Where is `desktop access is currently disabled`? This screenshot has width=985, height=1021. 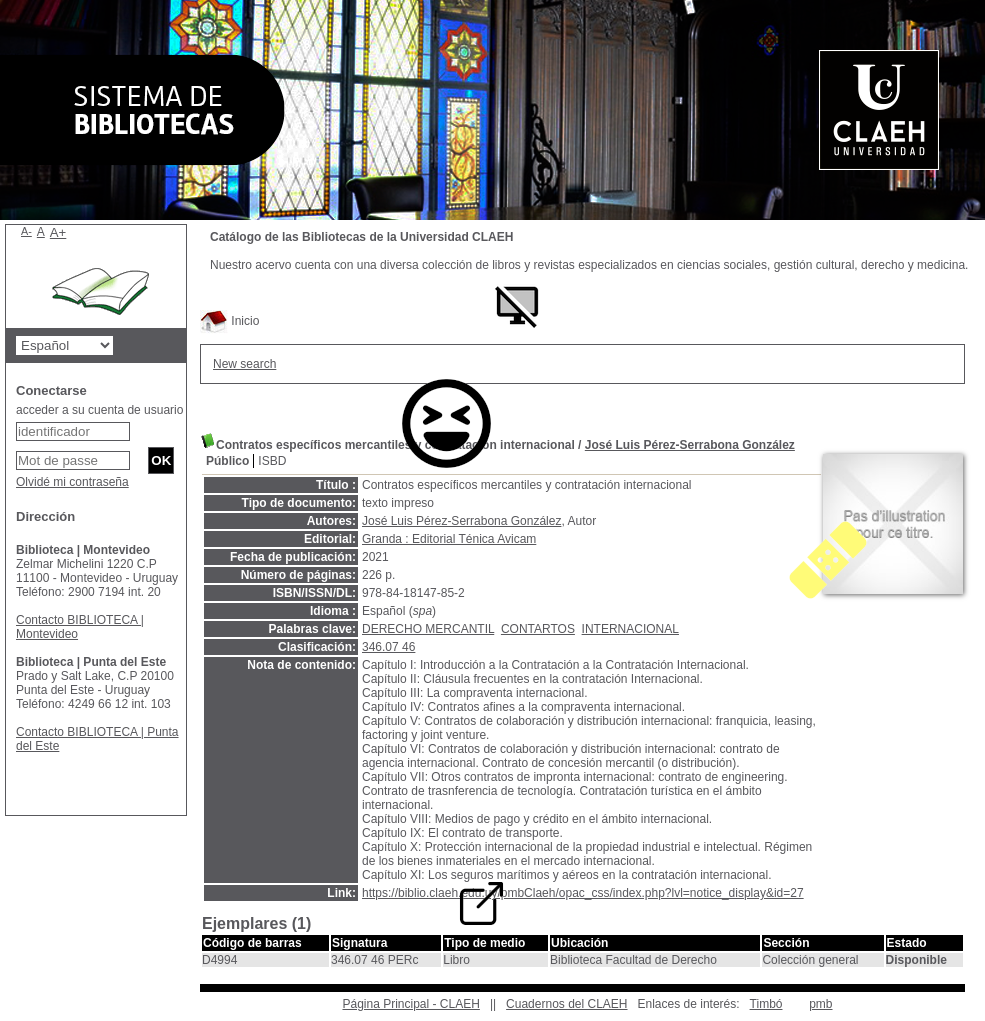
desktop access is currently disabled is located at coordinates (517, 305).